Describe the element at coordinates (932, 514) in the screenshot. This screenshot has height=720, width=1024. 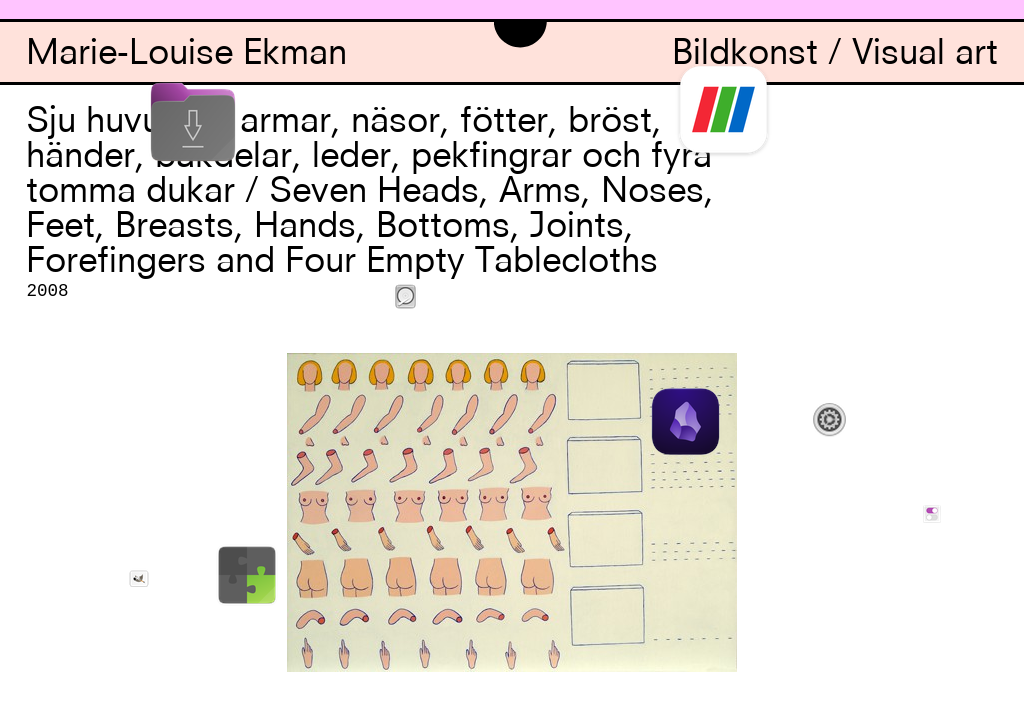
I see `open unity tweak tool settings` at that location.